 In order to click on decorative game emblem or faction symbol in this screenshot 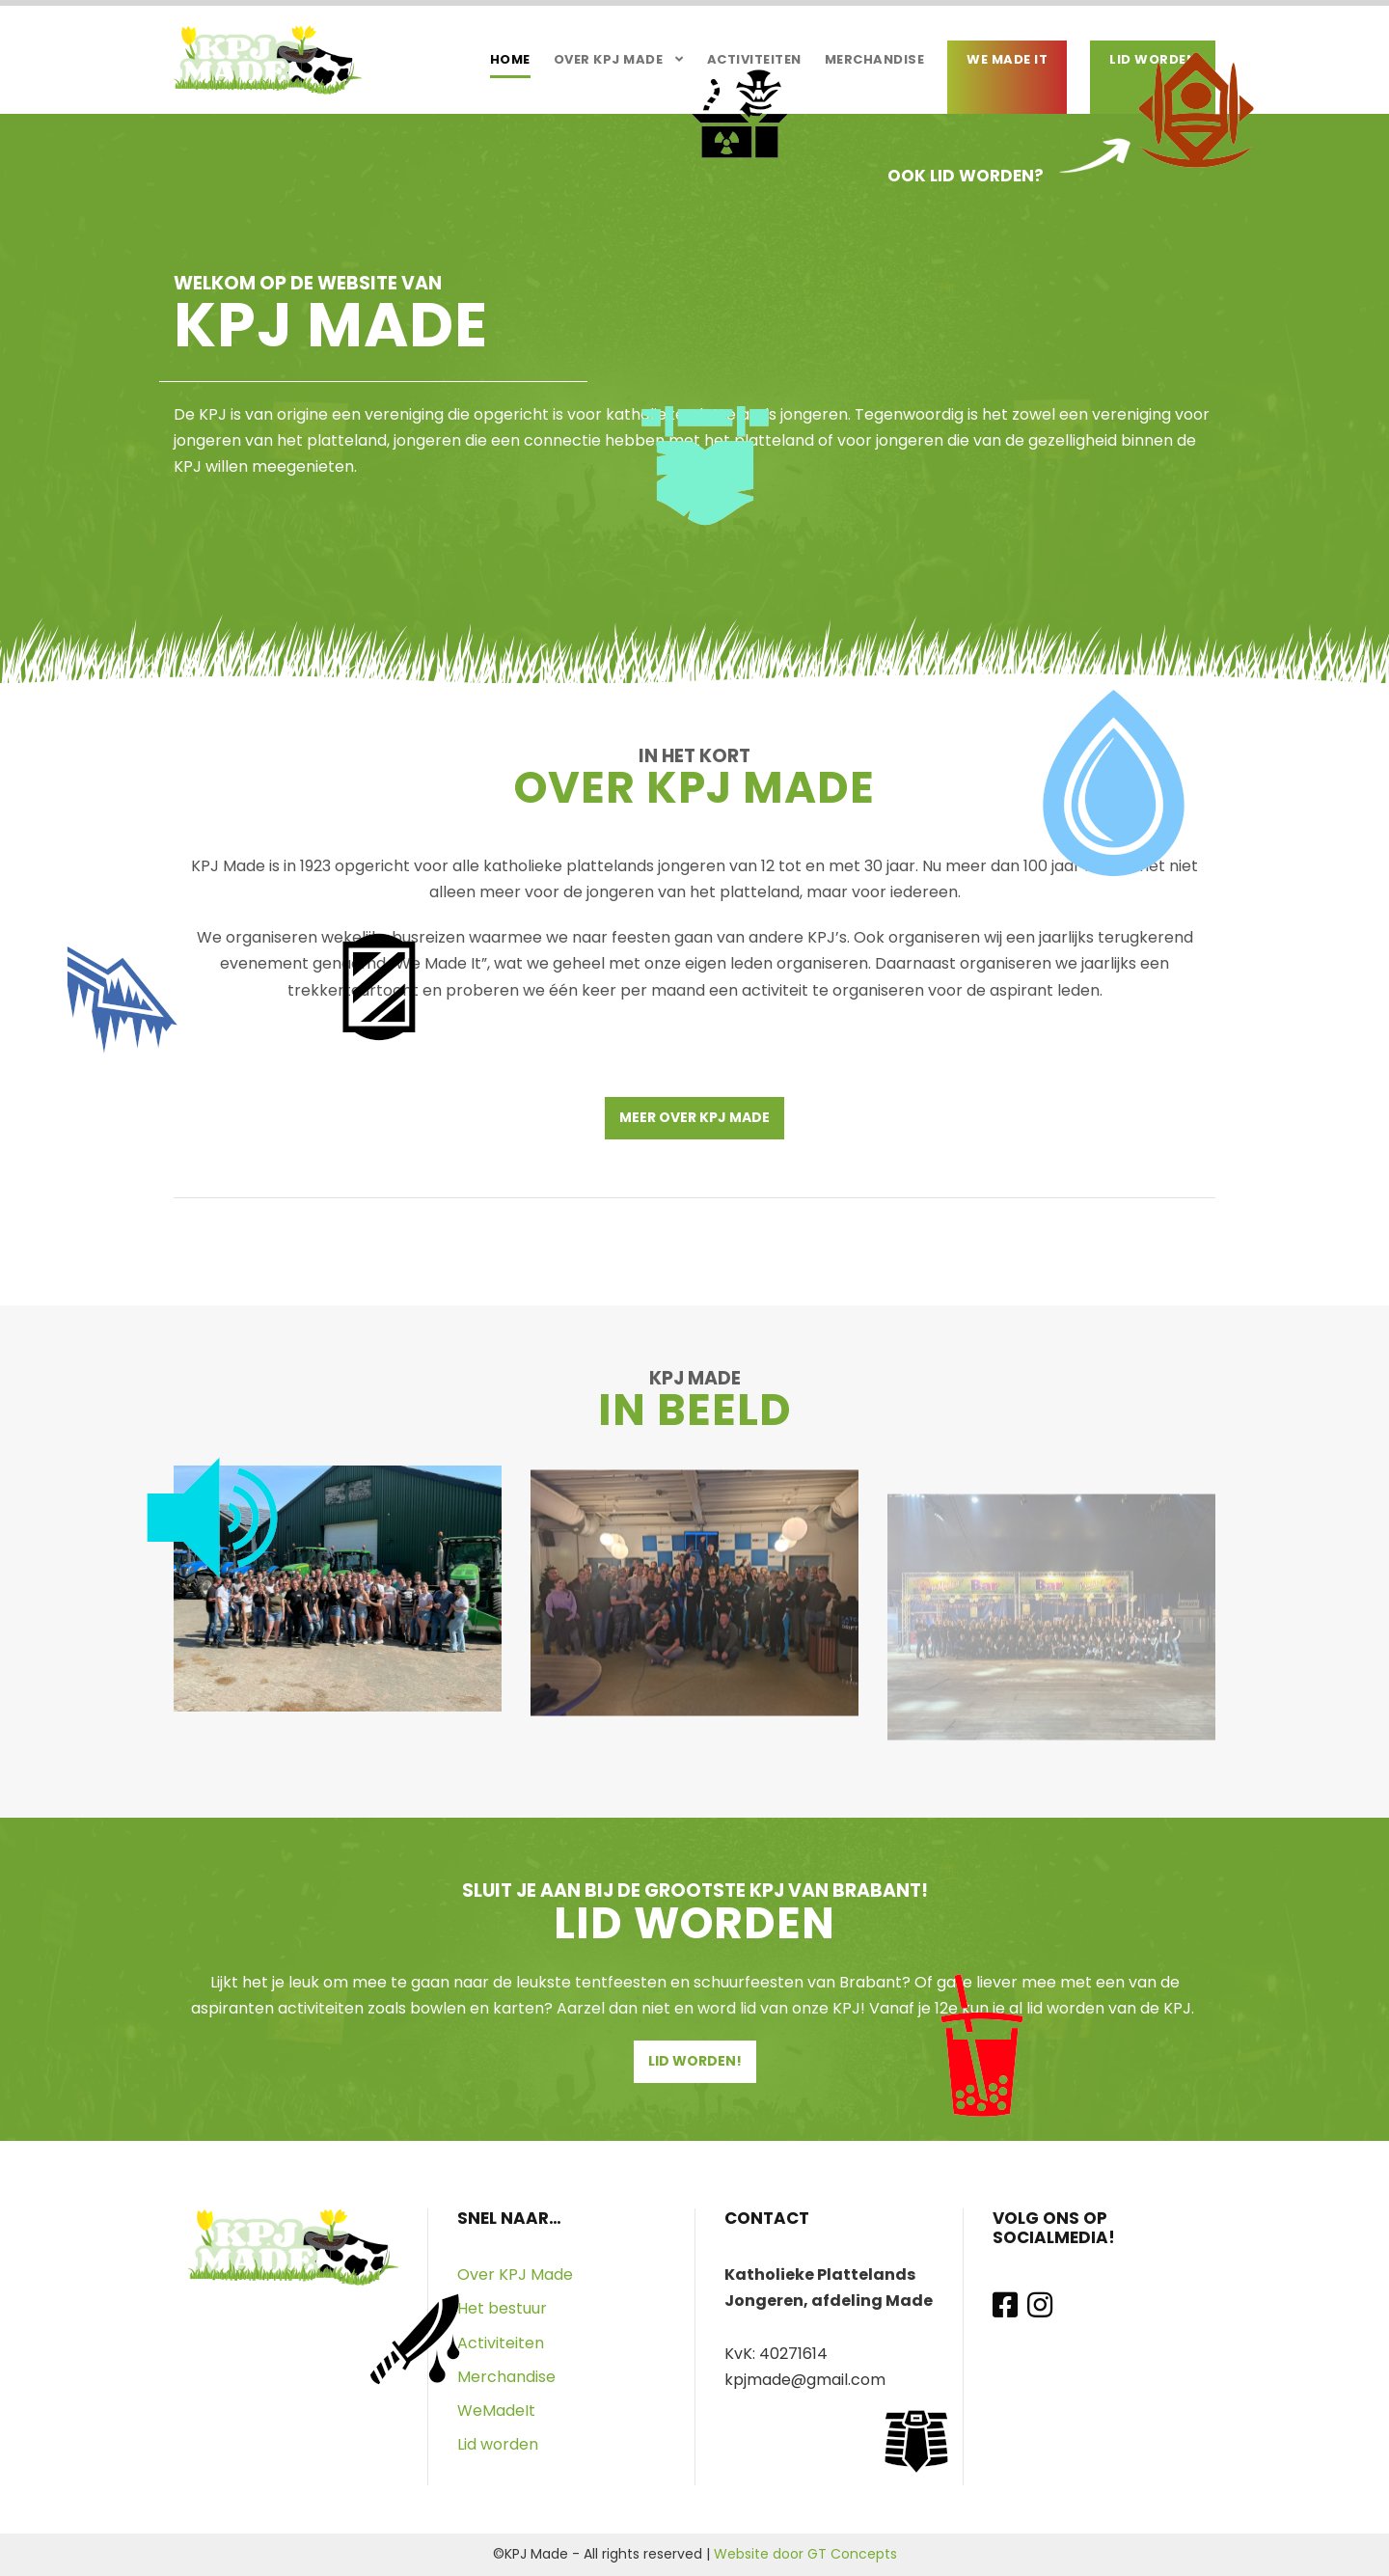, I will do `click(1196, 110)`.